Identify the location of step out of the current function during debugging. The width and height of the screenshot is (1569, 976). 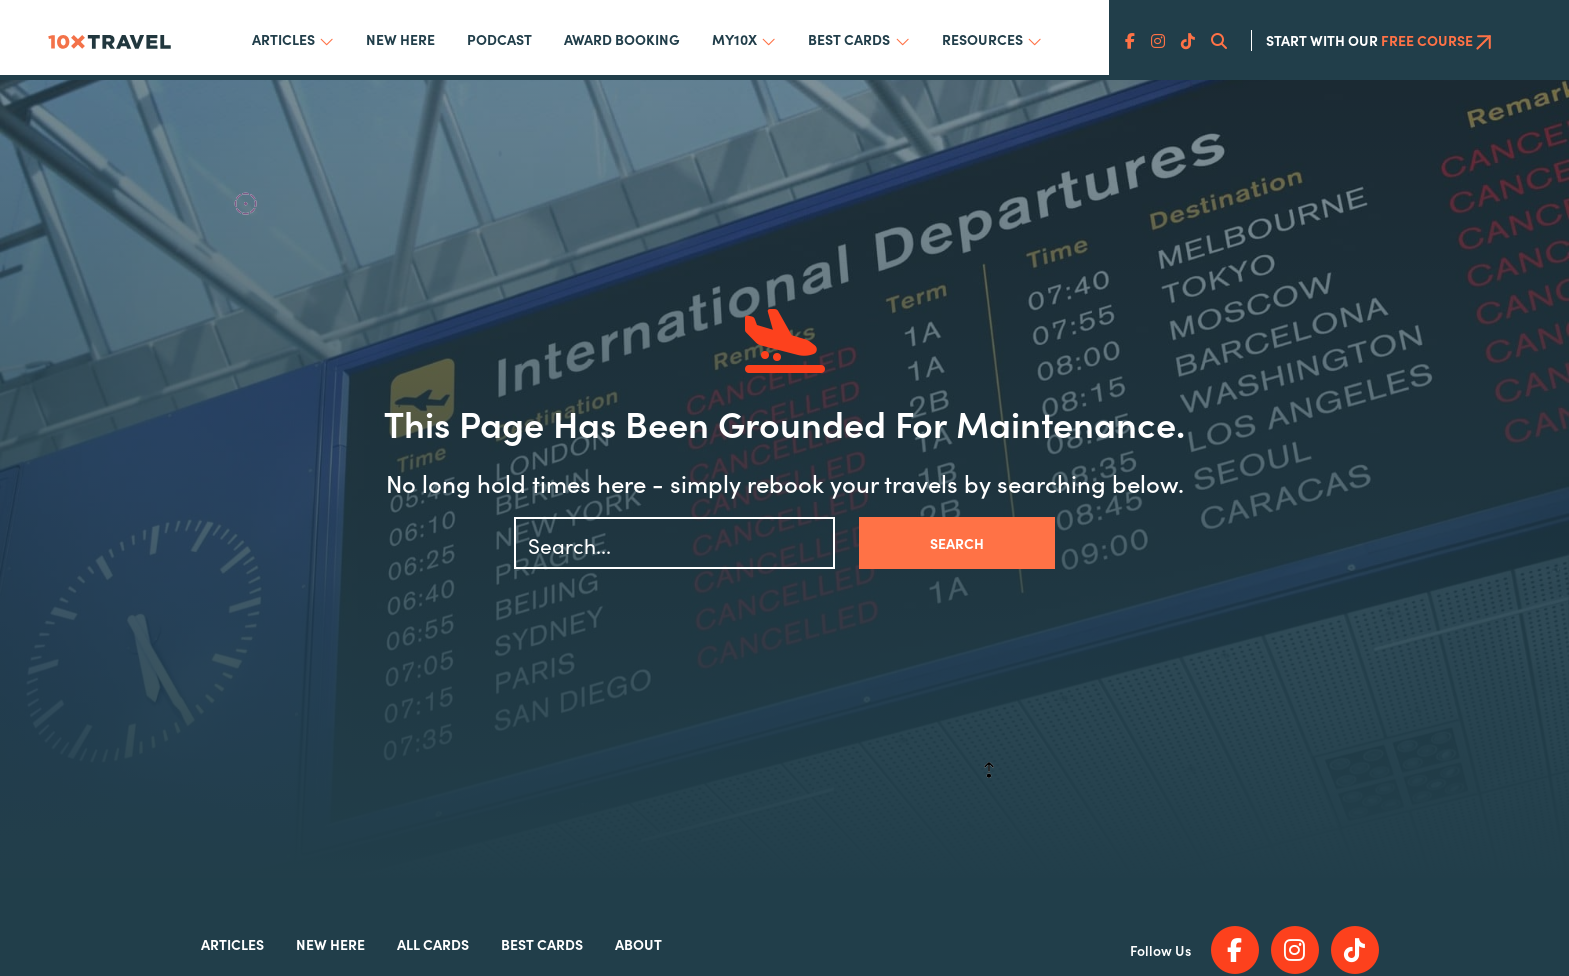
(989, 770).